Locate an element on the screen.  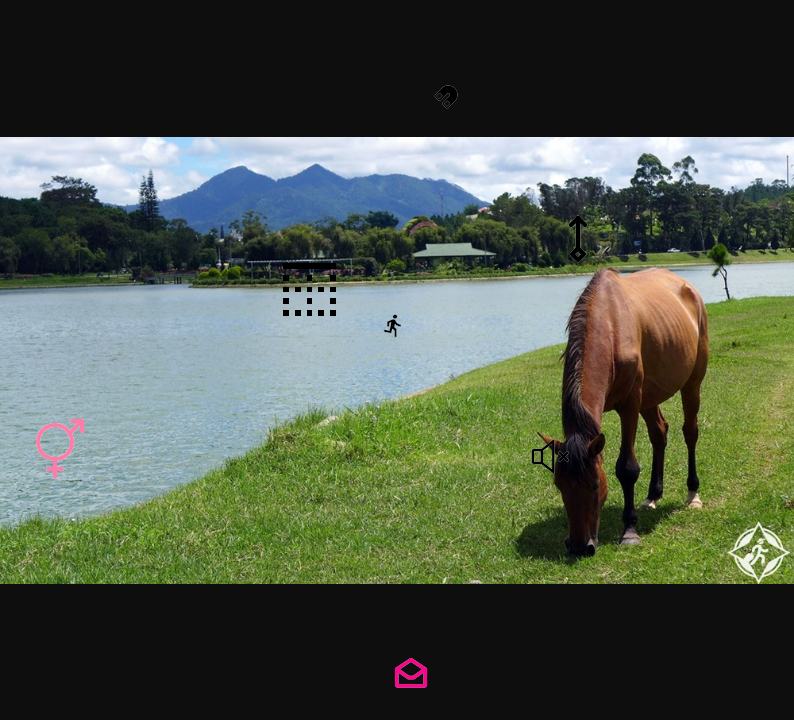
view opened mail or messages is located at coordinates (411, 674).